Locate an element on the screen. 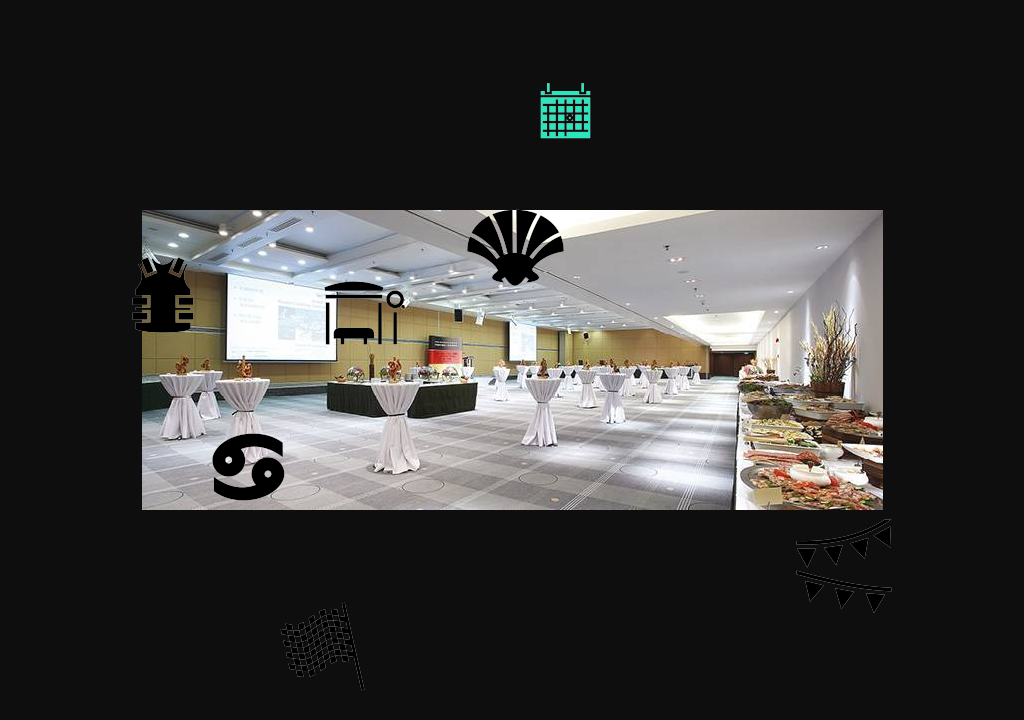 The height and width of the screenshot is (720, 1024). equip body armor or protective gear is located at coordinates (163, 295).